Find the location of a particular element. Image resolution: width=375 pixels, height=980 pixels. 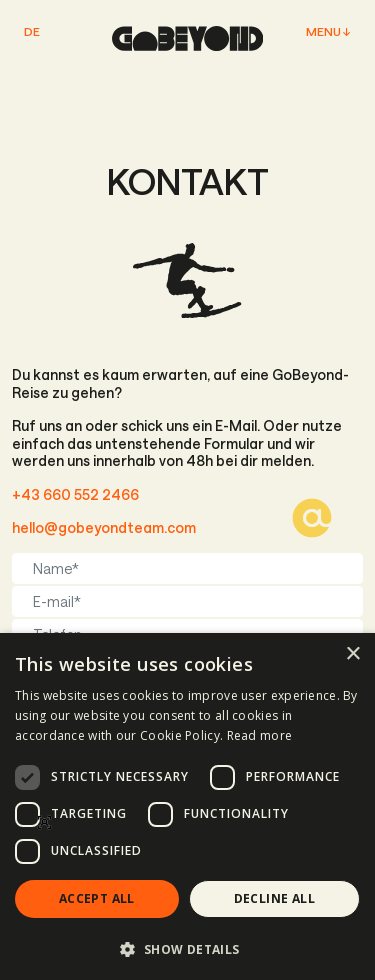

enter or view email address is located at coordinates (312, 518).